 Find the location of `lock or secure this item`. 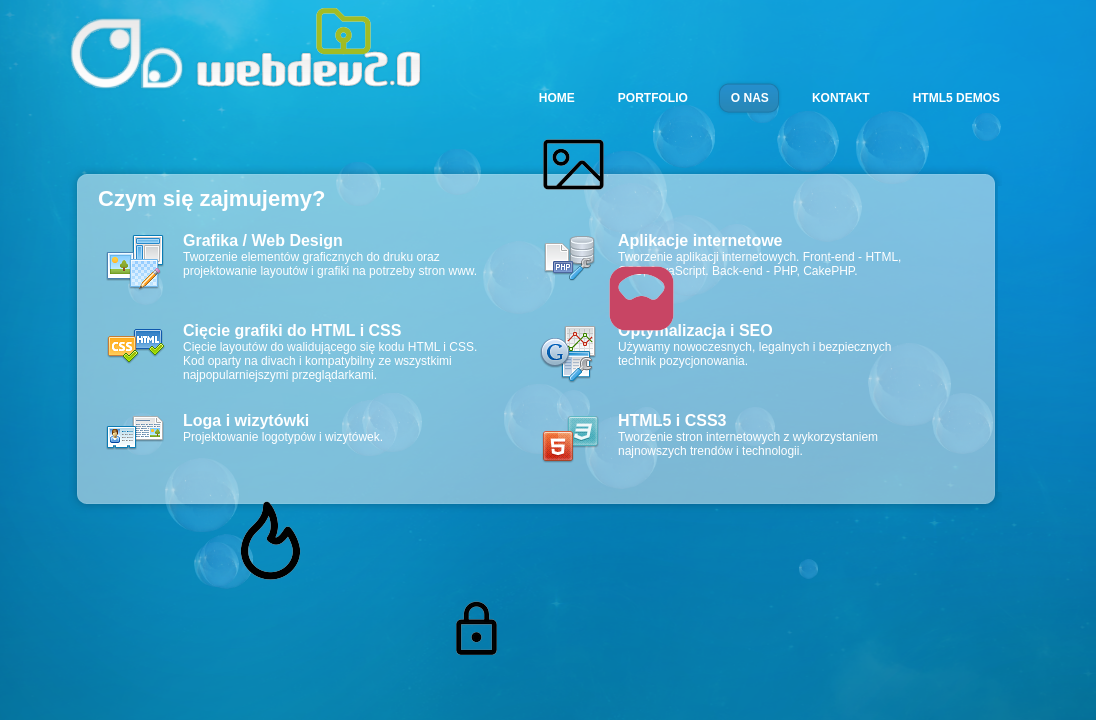

lock or secure this item is located at coordinates (476, 629).